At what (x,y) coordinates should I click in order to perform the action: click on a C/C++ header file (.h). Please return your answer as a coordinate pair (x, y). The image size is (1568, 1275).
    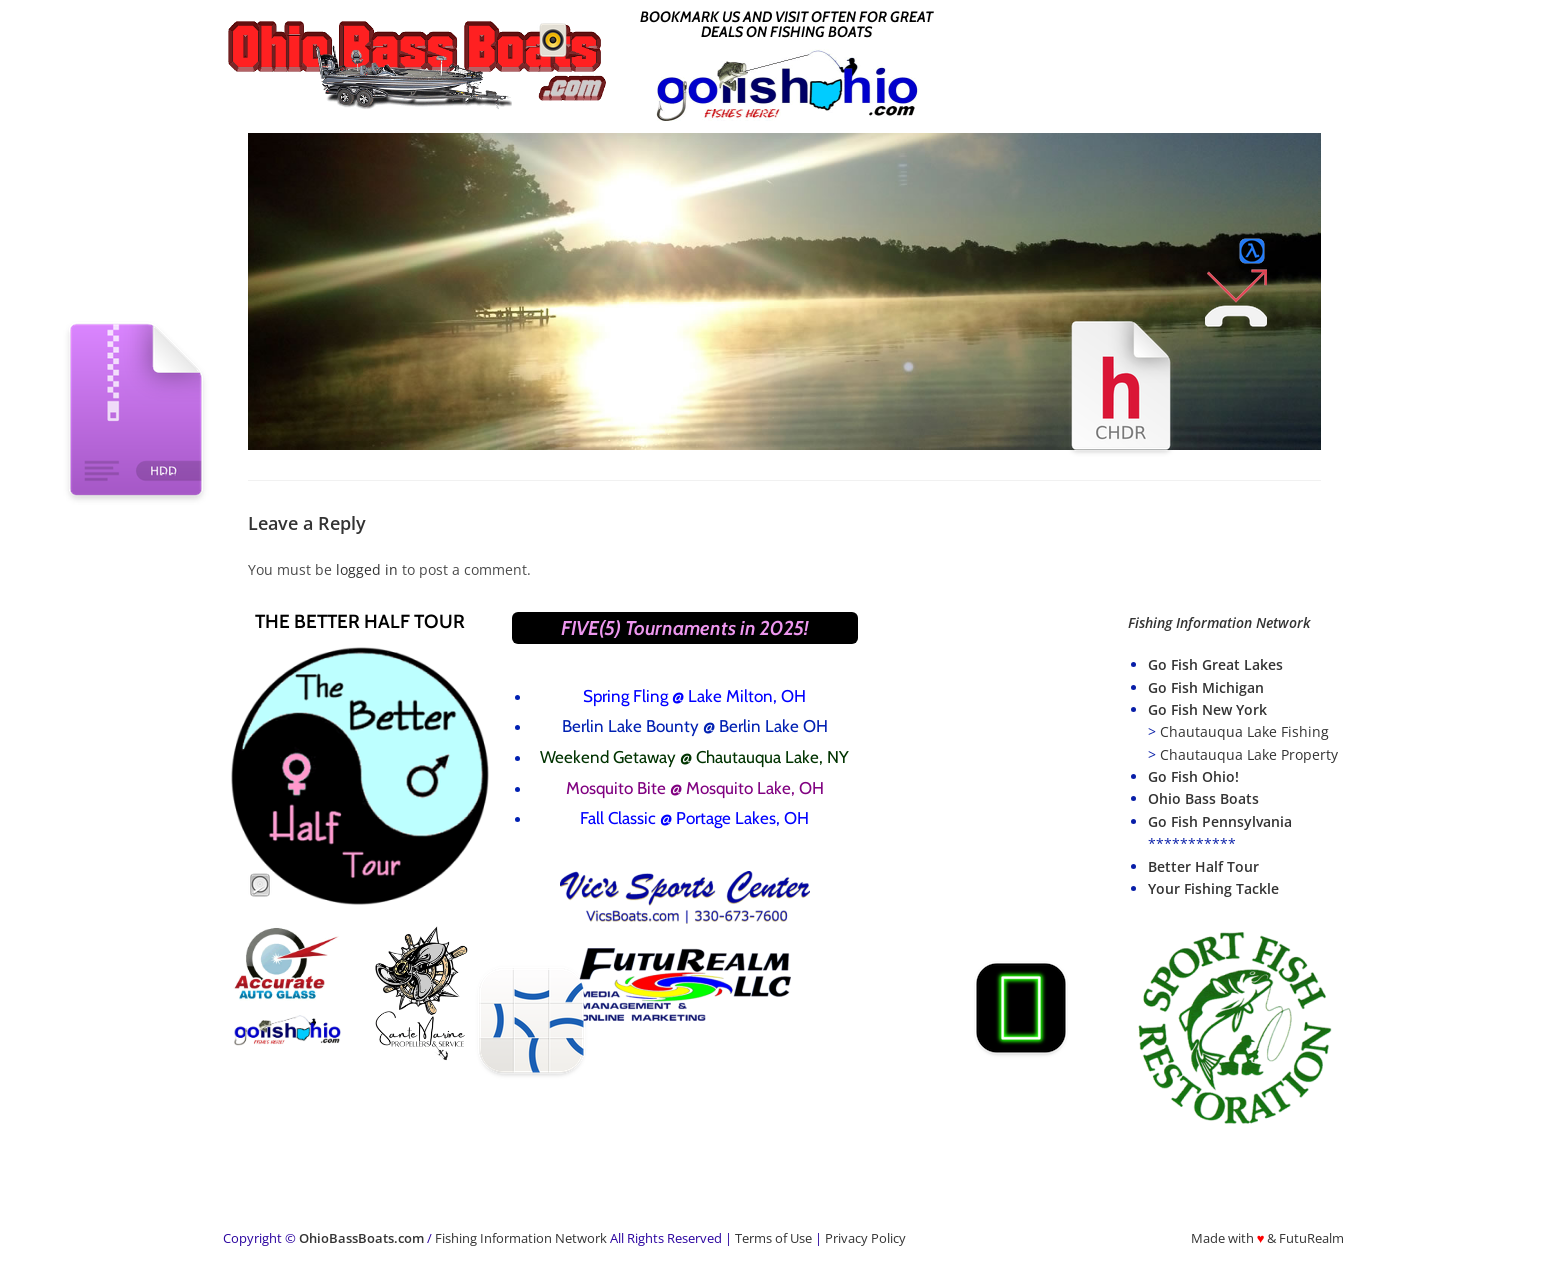
    Looking at the image, I should click on (1121, 388).